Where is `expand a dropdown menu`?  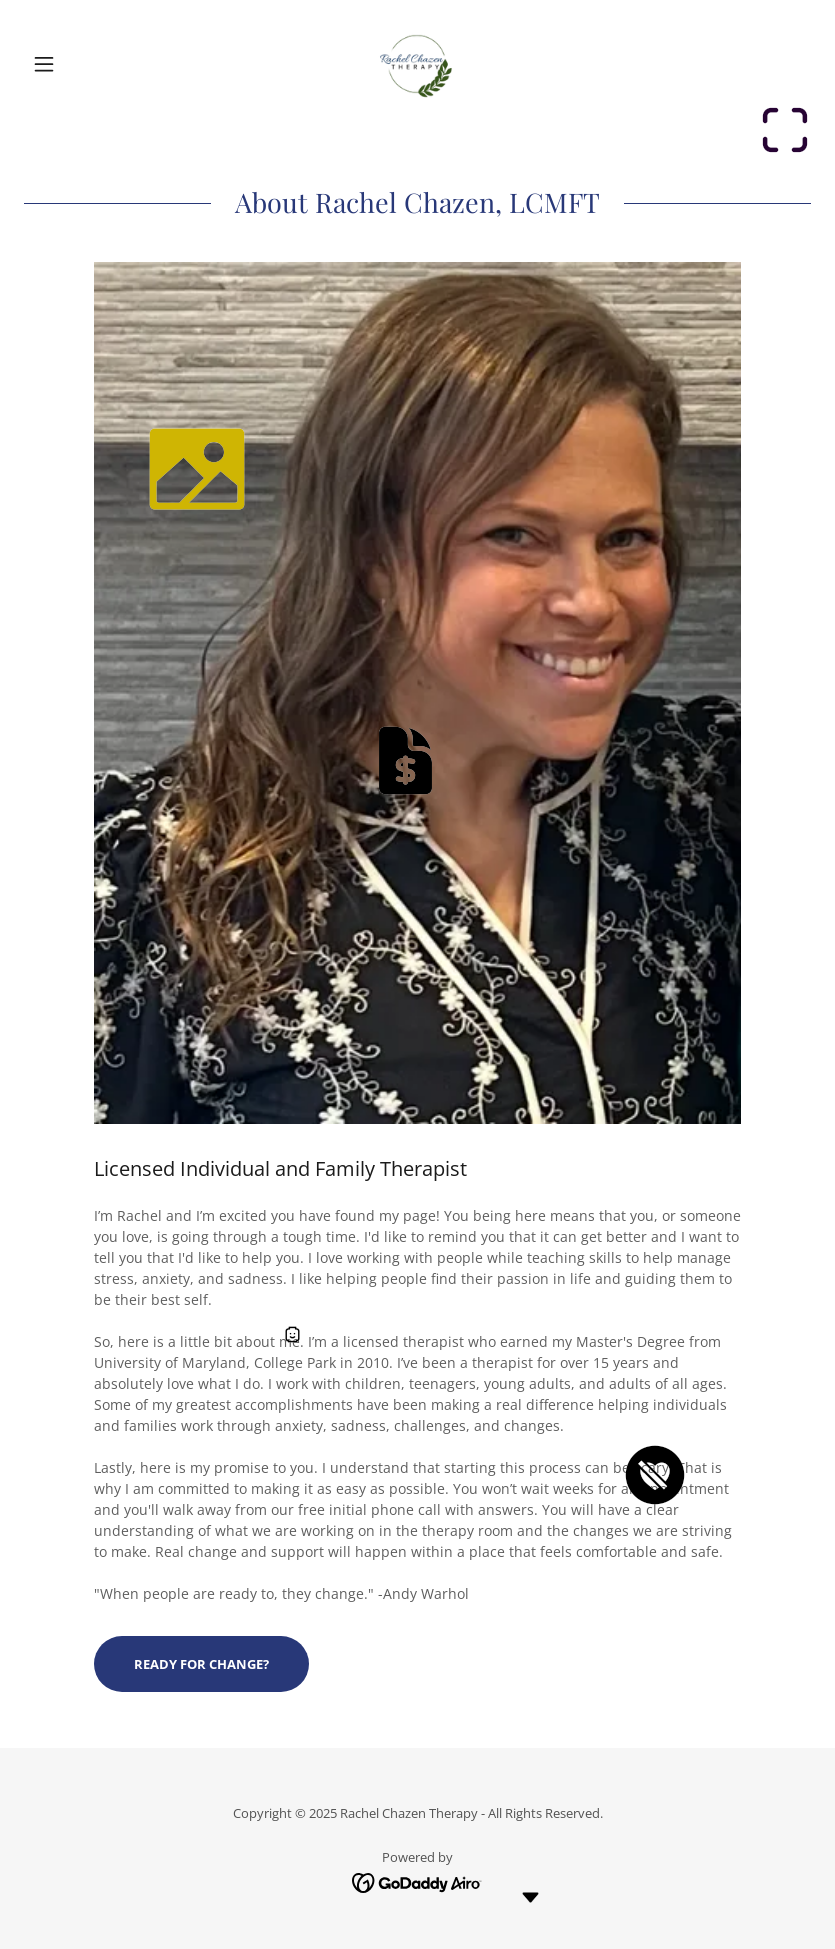
expand a dropdown menu is located at coordinates (530, 1897).